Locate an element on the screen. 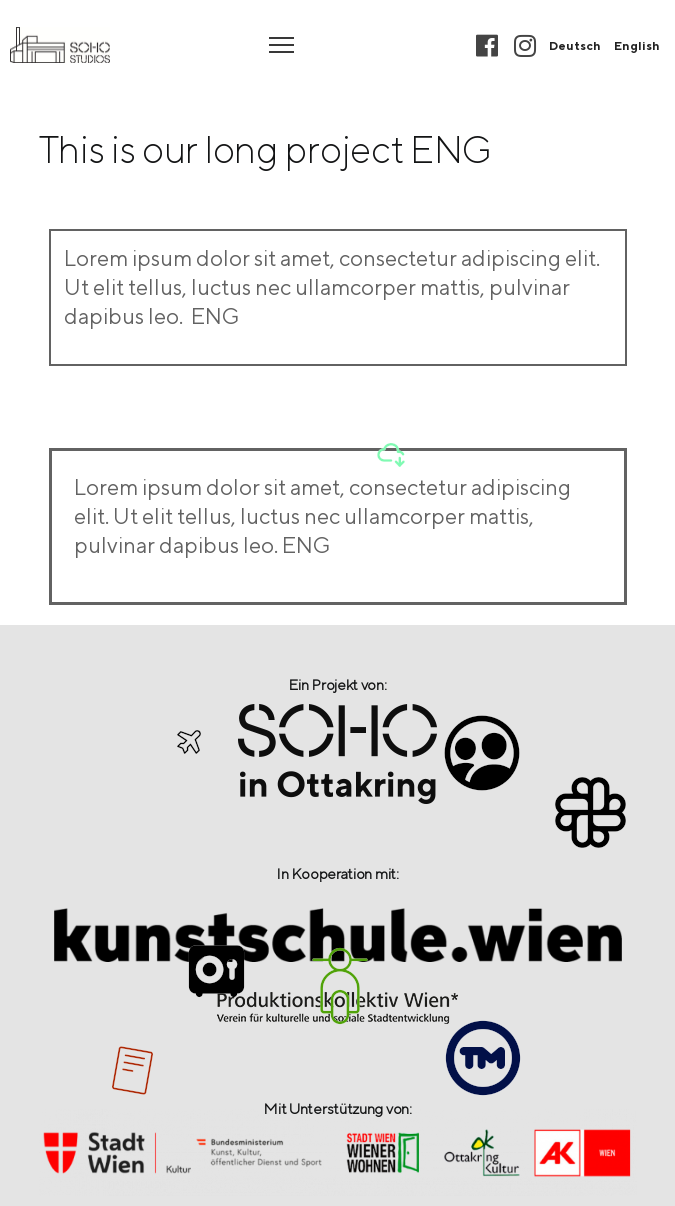  download from cloud storage is located at coordinates (391, 453).